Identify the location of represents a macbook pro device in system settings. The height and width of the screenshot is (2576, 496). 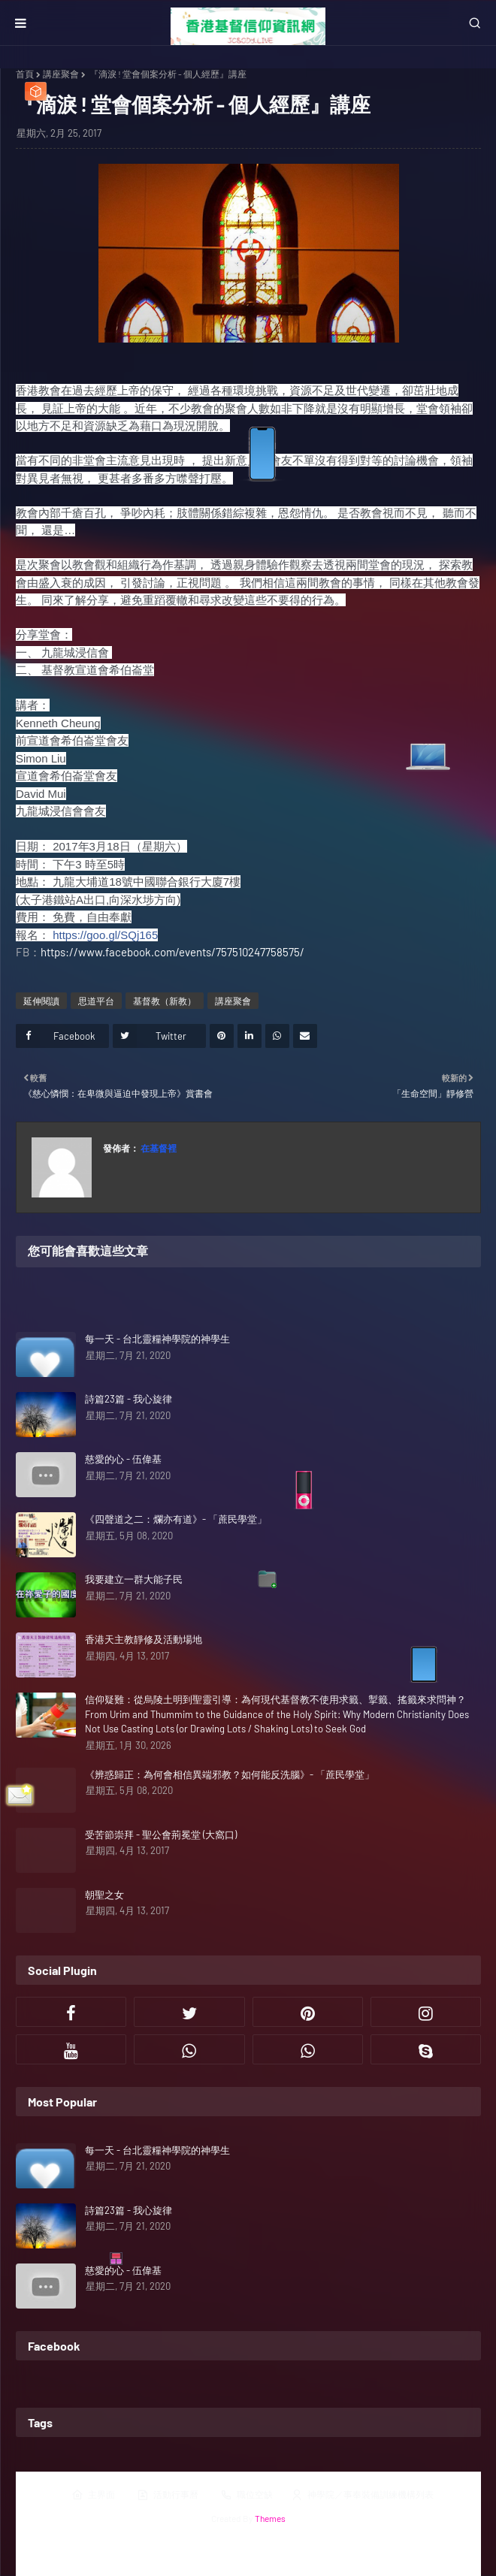
(428, 755).